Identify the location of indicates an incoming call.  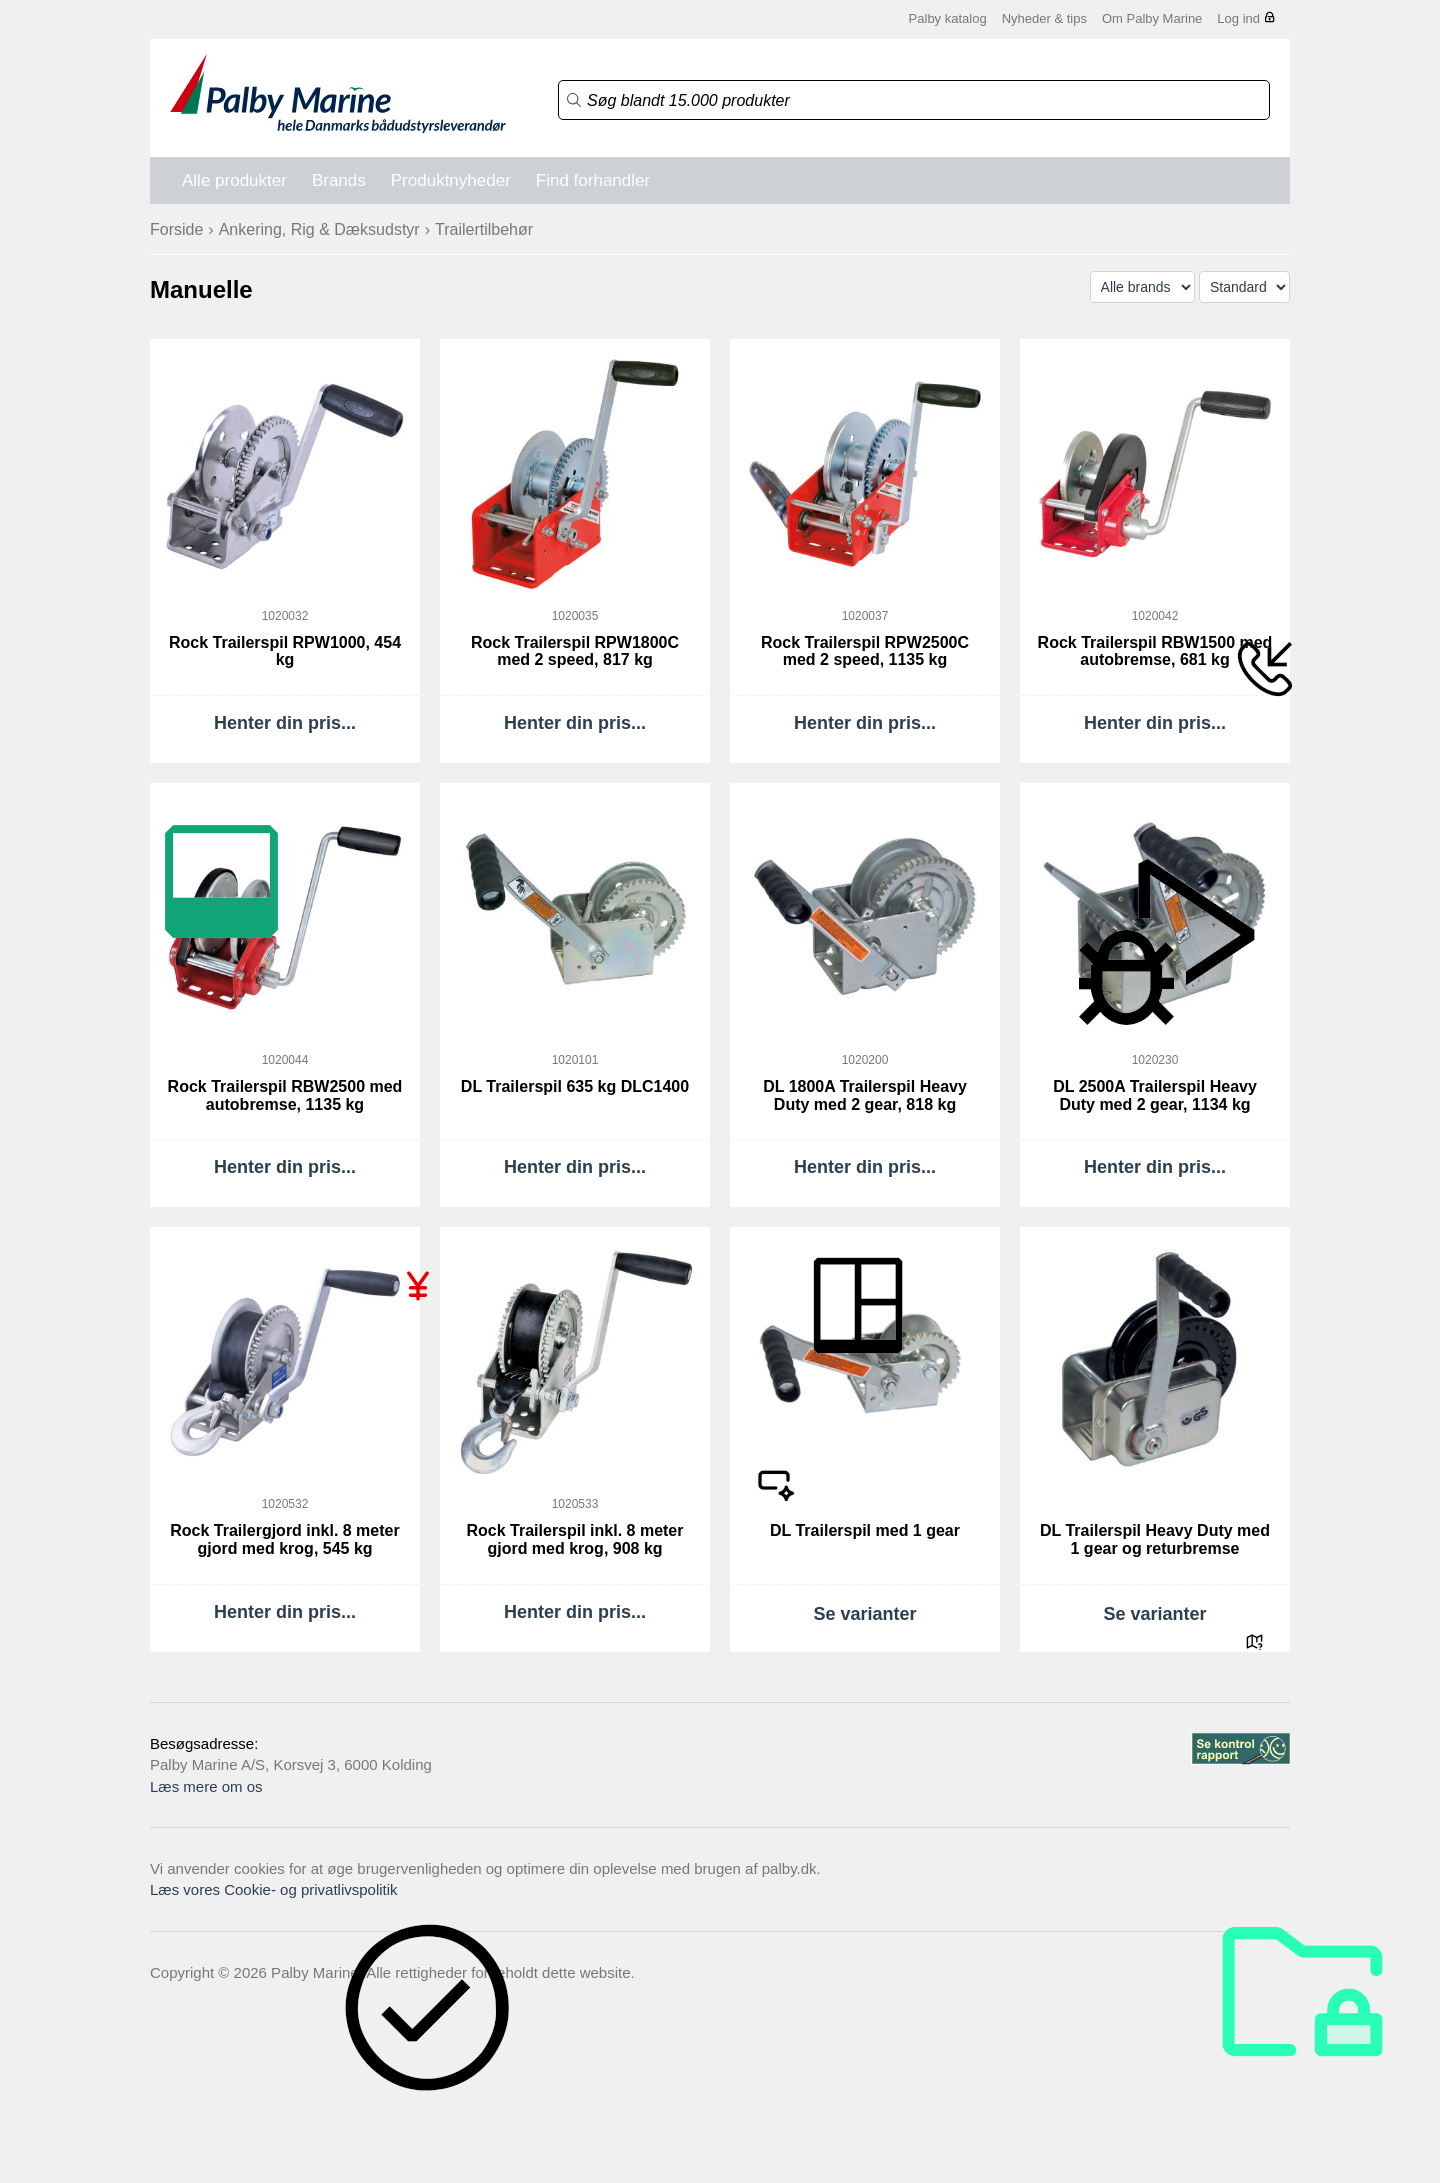
(1265, 669).